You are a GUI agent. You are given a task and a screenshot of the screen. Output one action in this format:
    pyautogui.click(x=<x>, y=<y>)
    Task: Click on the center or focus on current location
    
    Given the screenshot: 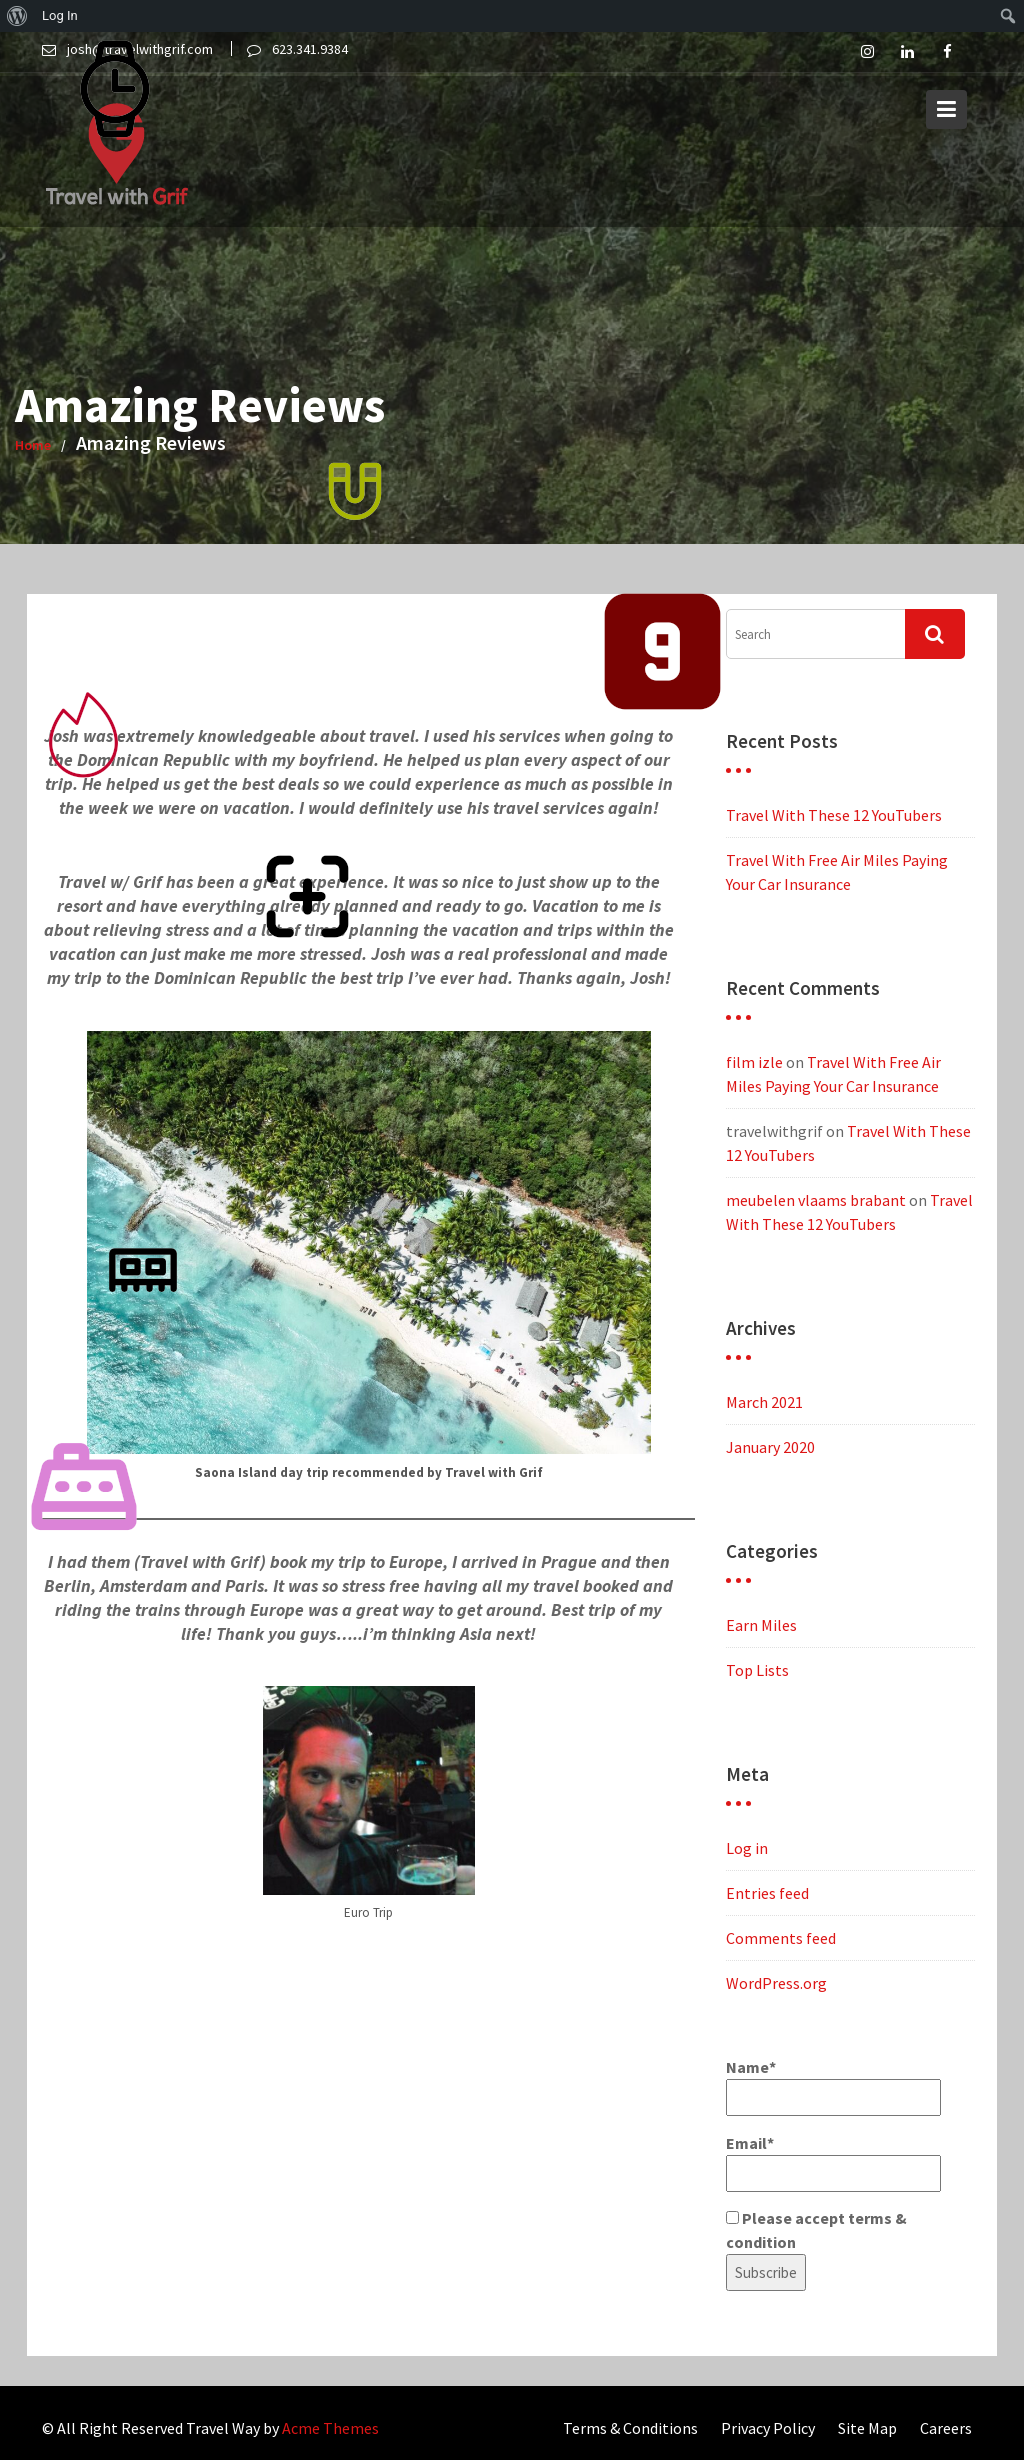 What is the action you would take?
    pyautogui.click(x=307, y=896)
    